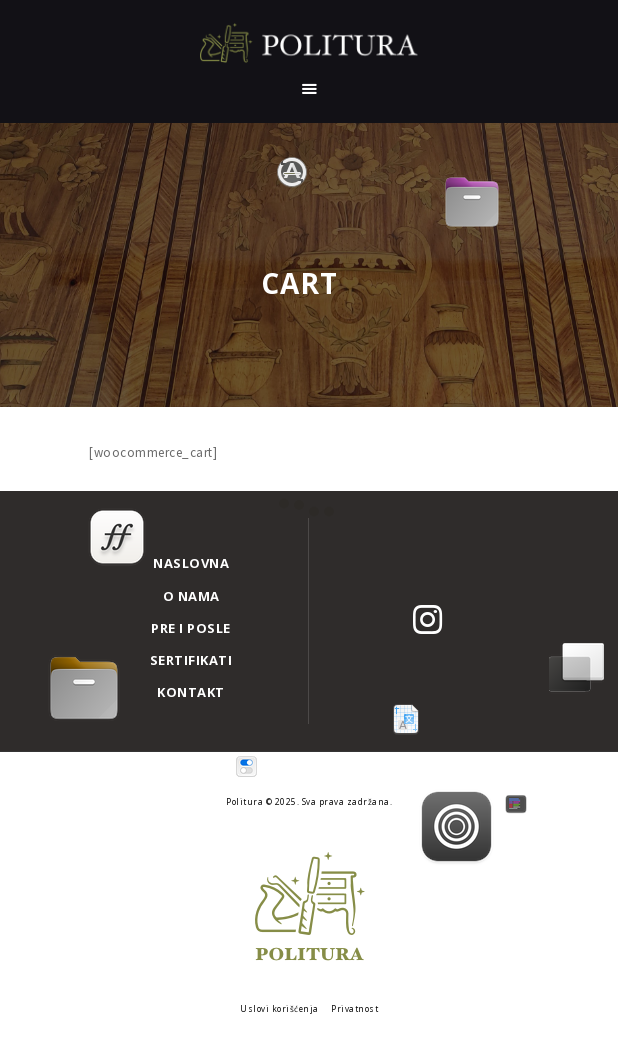 This screenshot has width=618, height=1046. Describe the element at coordinates (516, 804) in the screenshot. I see `open software development tools` at that location.